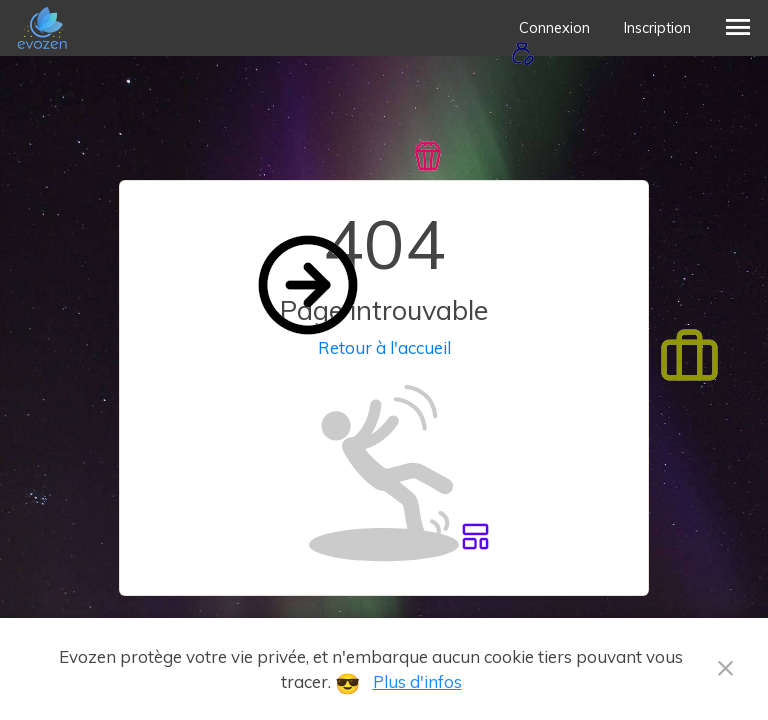 This screenshot has width=768, height=720. Describe the element at coordinates (689, 357) in the screenshot. I see `access work or business-related features` at that location.